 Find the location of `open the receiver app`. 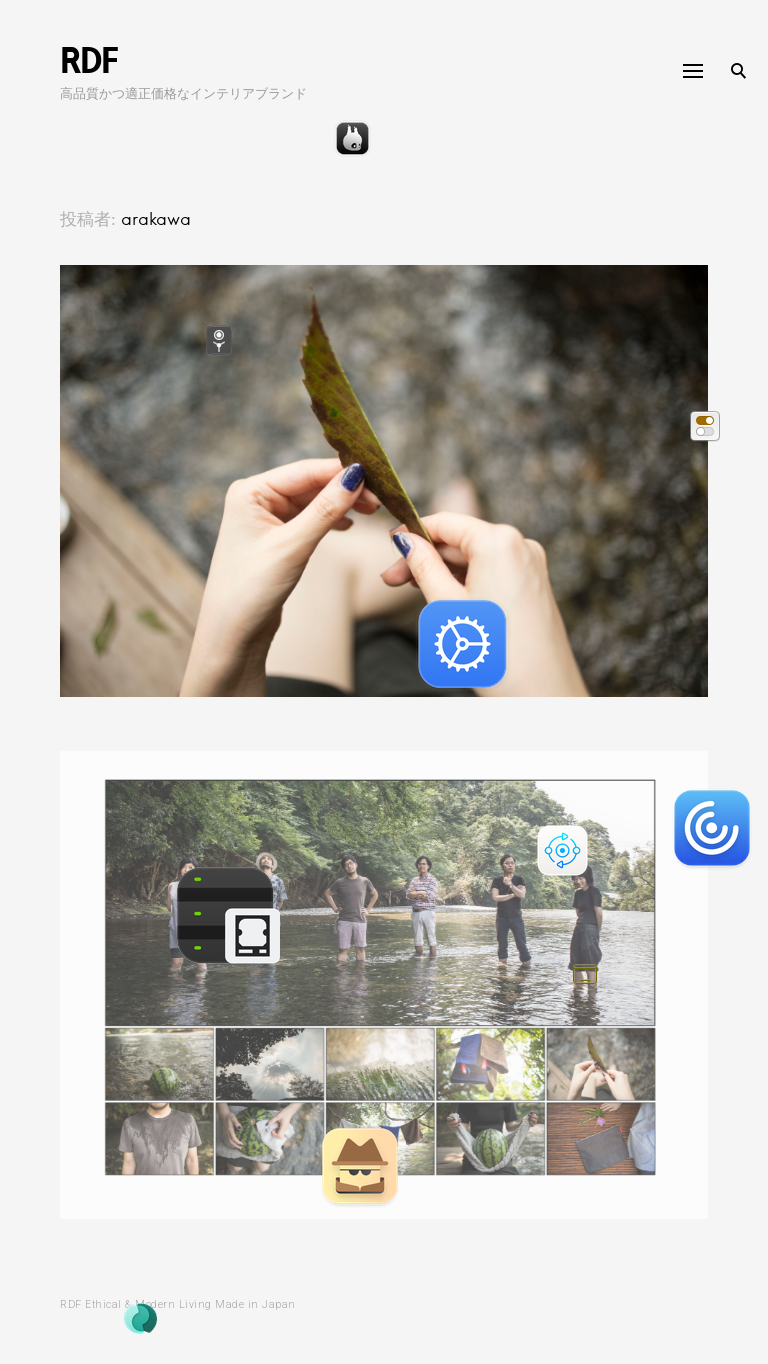

open the receiver app is located at coordinates (712, 828).